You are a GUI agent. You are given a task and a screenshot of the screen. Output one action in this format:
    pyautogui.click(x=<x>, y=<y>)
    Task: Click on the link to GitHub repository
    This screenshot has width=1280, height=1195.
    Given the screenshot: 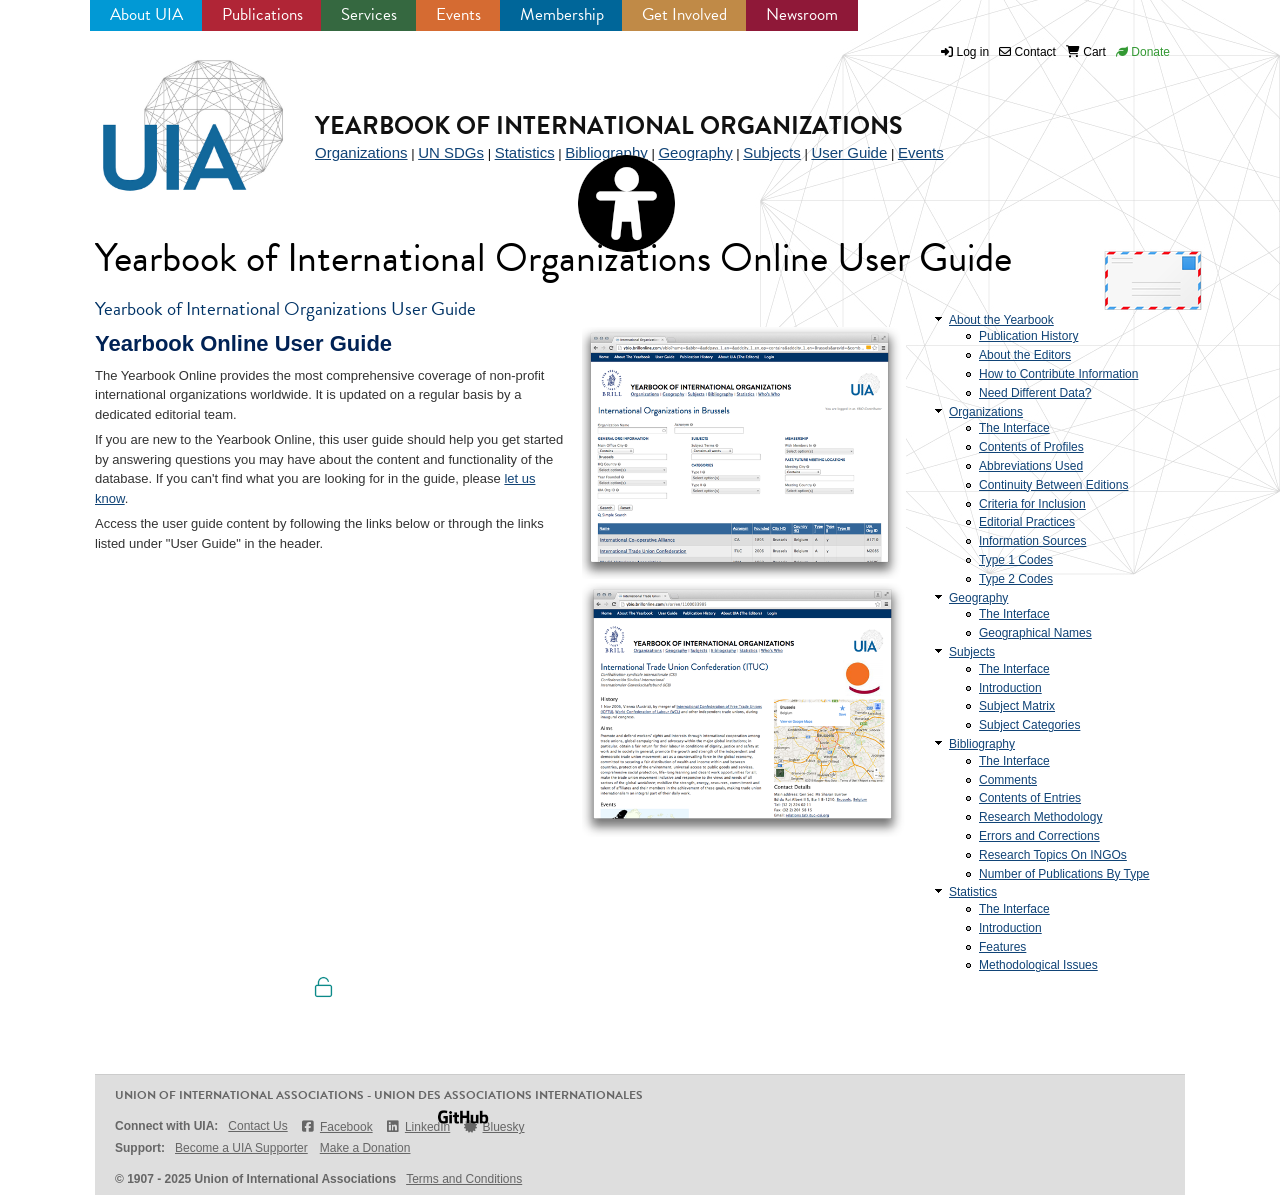 What is the action you would take?
    pyautogui.click(x=463, y=1117)
    